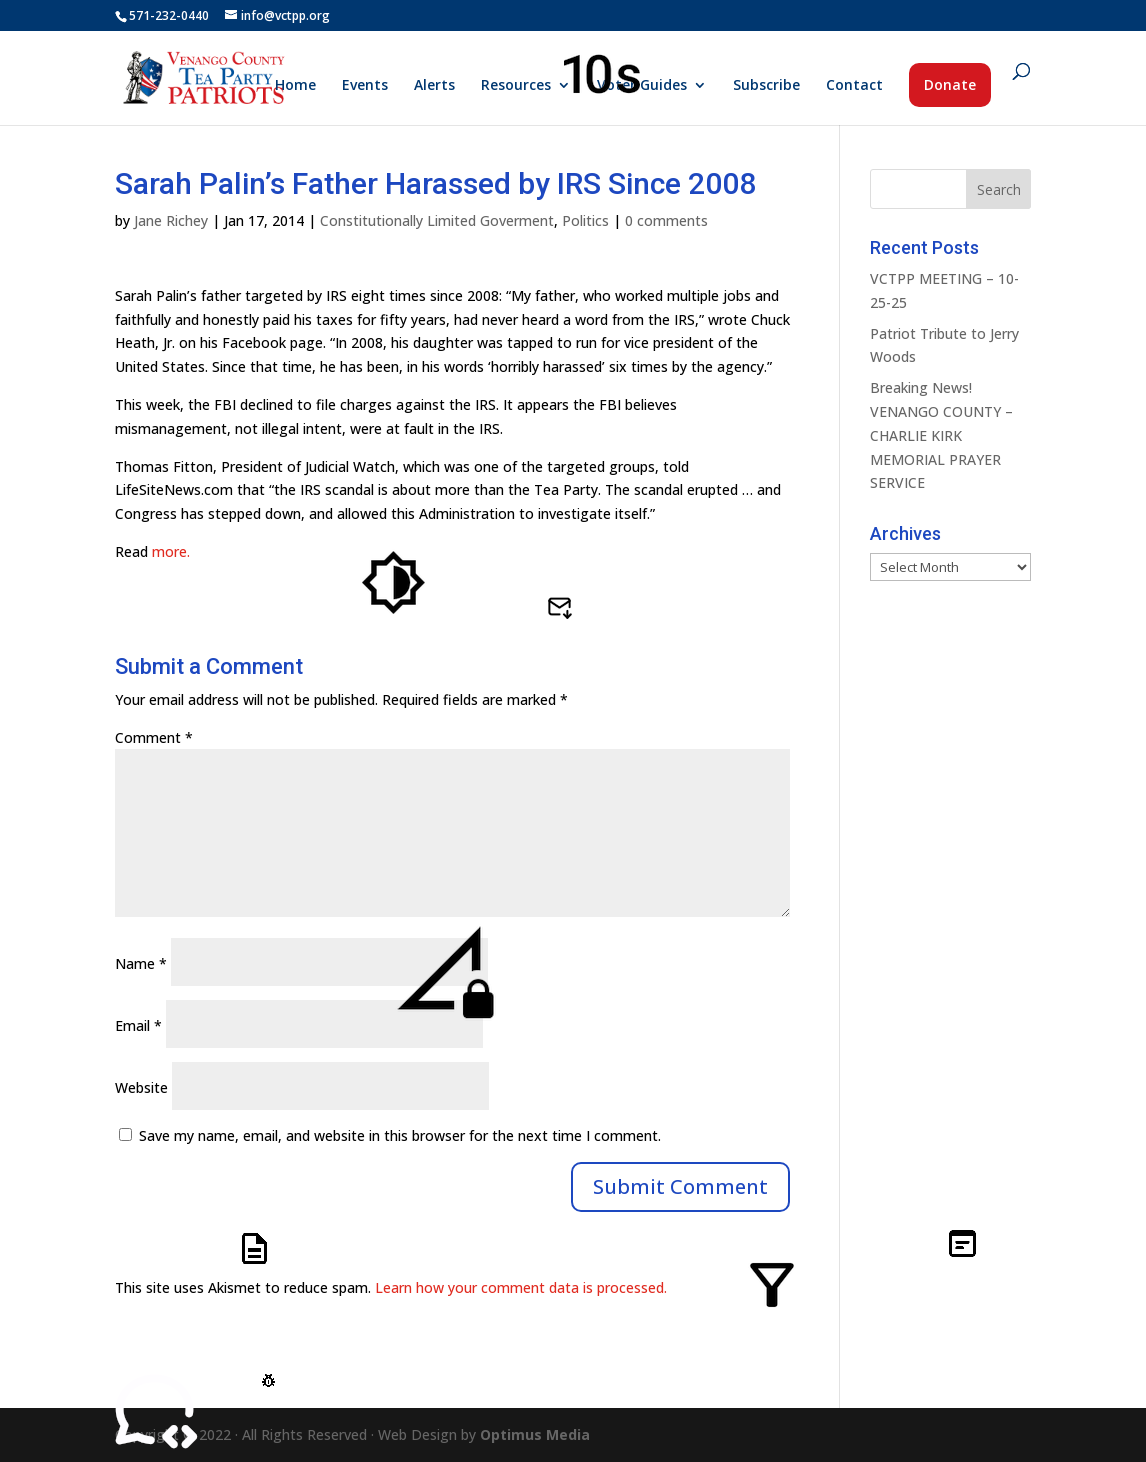  What do you see at coordinates (962, 1243) in the screenshot?
I see `open rich text editor` at bounding box center [962, 1243].